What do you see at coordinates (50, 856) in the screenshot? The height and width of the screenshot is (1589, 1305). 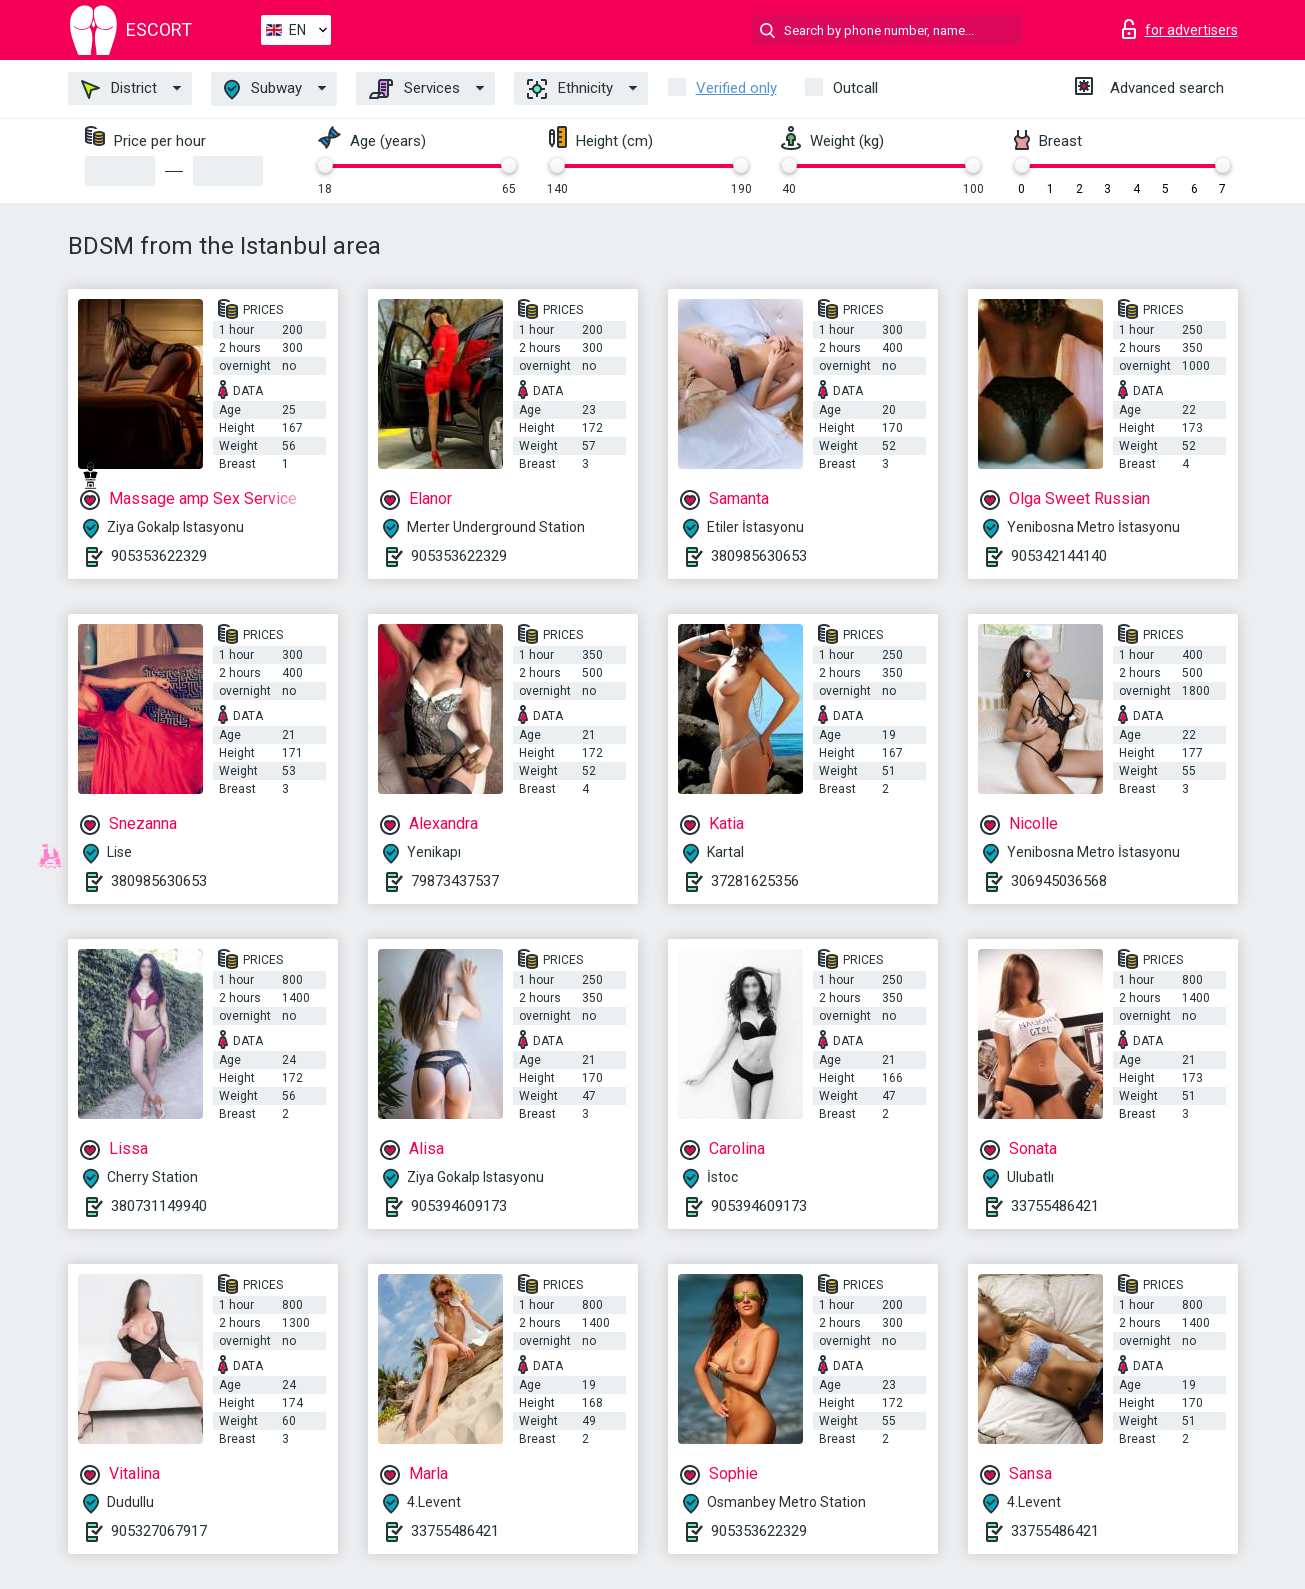 I see `capture or claim a territory` at bounding box center [50, 856].